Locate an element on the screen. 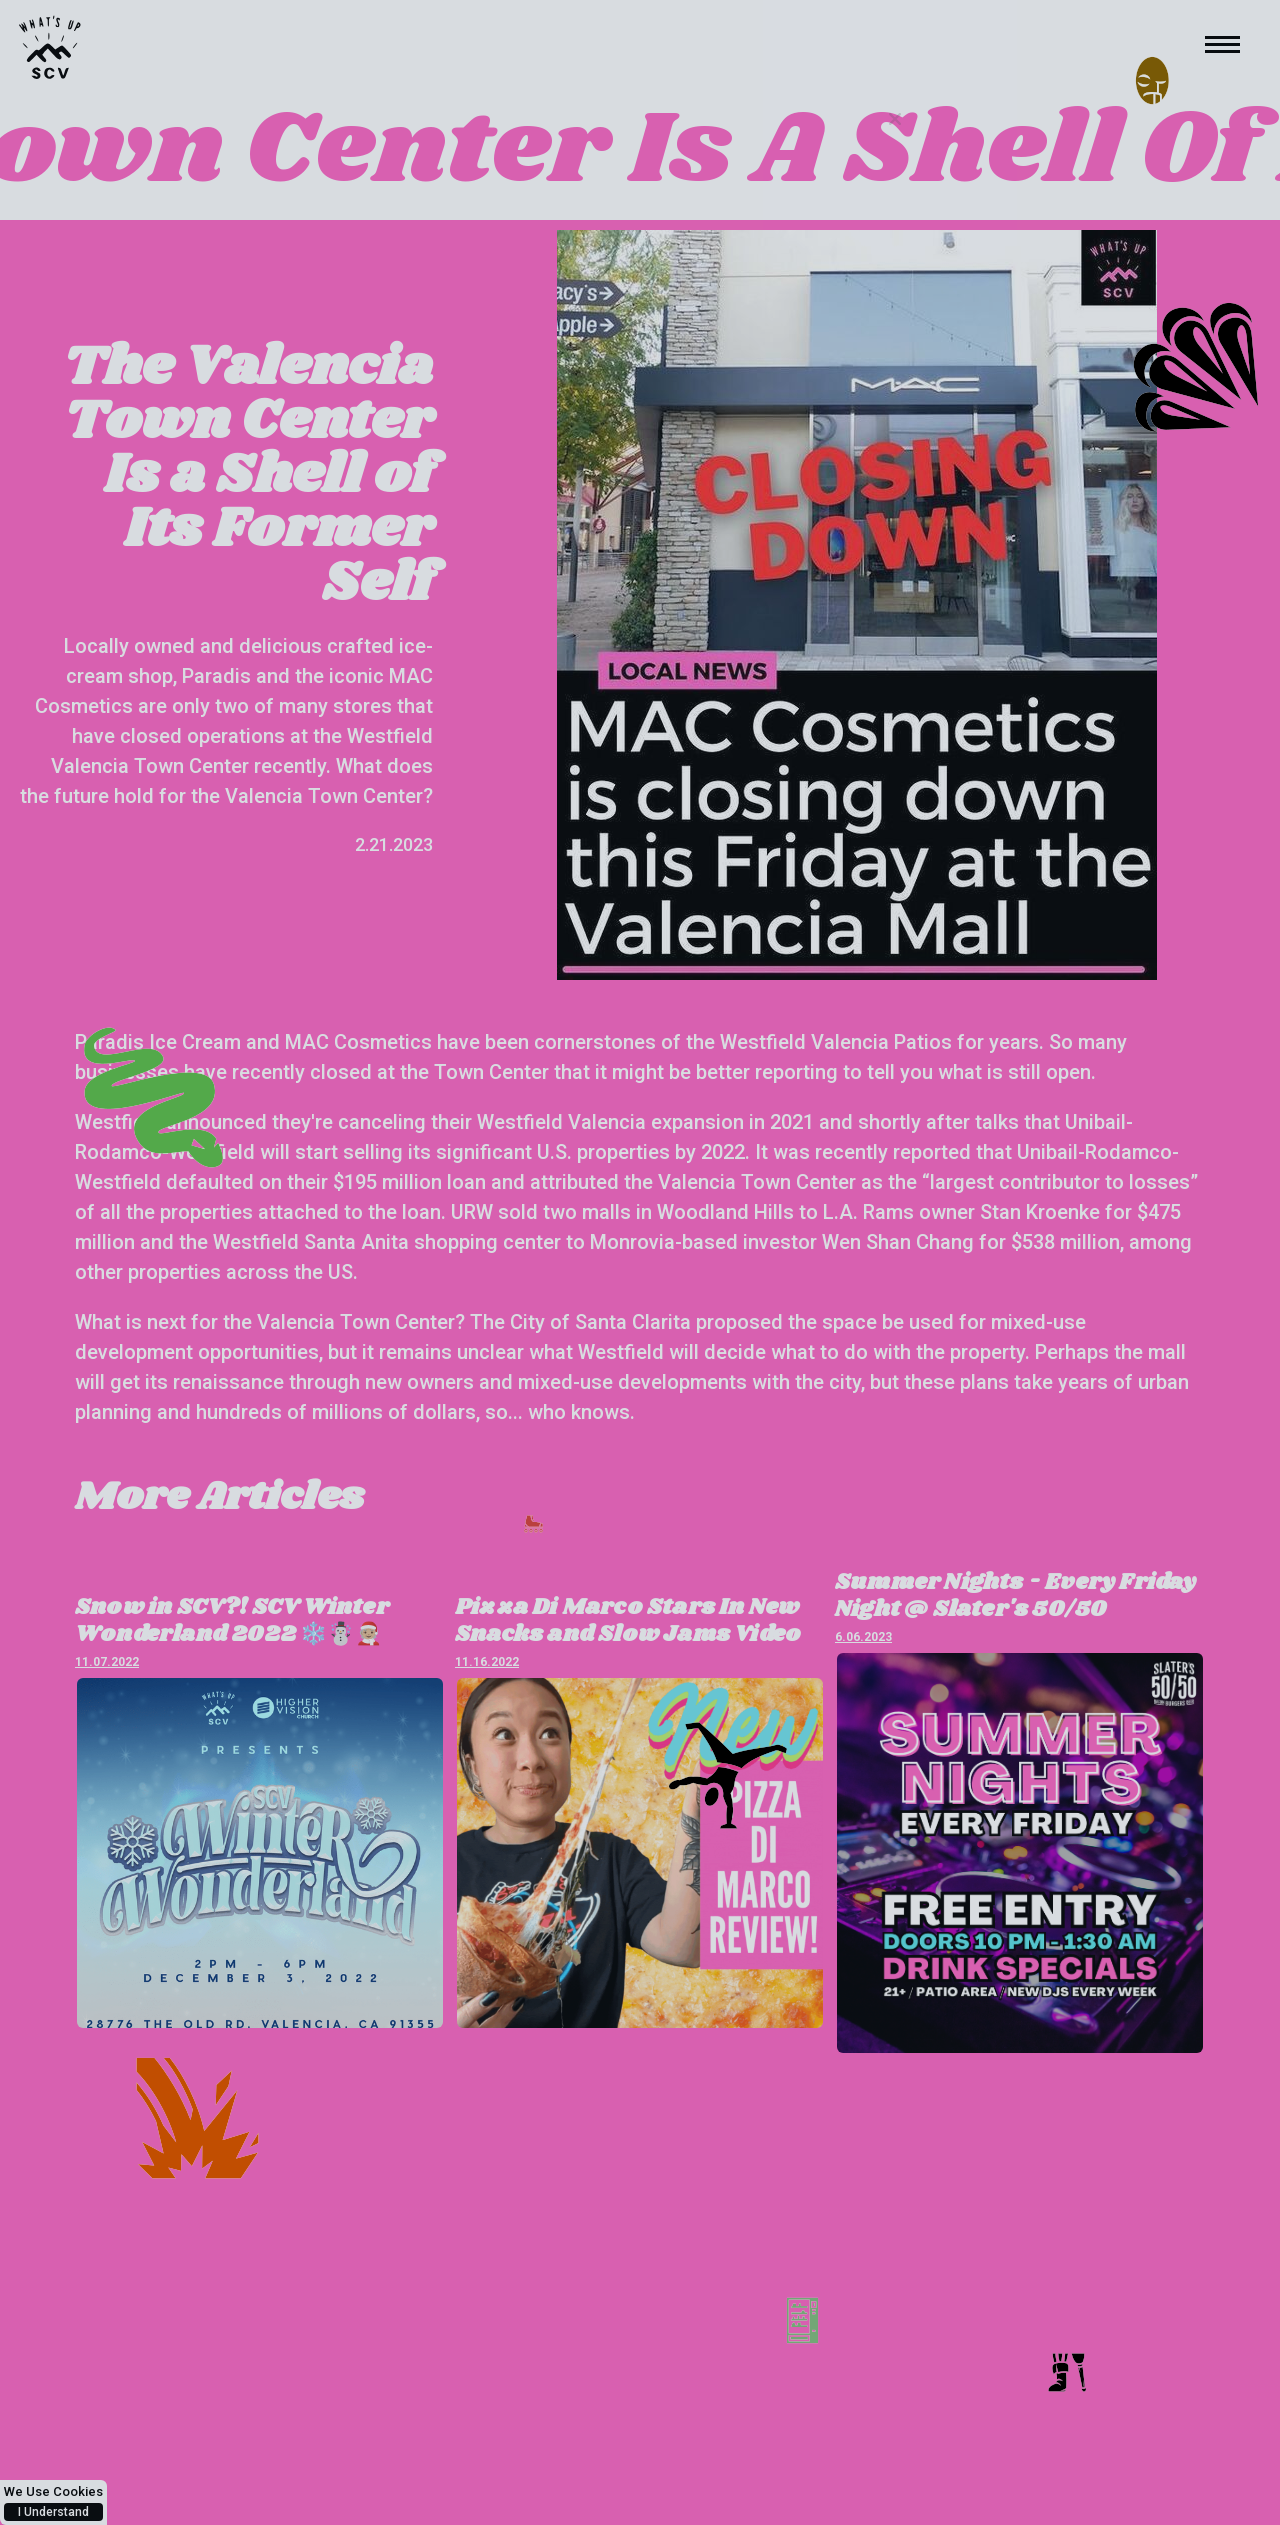 This screenshot has height=2525, width=1280. access roller skating or skating-related activities is located at coordinates (533, 1522).